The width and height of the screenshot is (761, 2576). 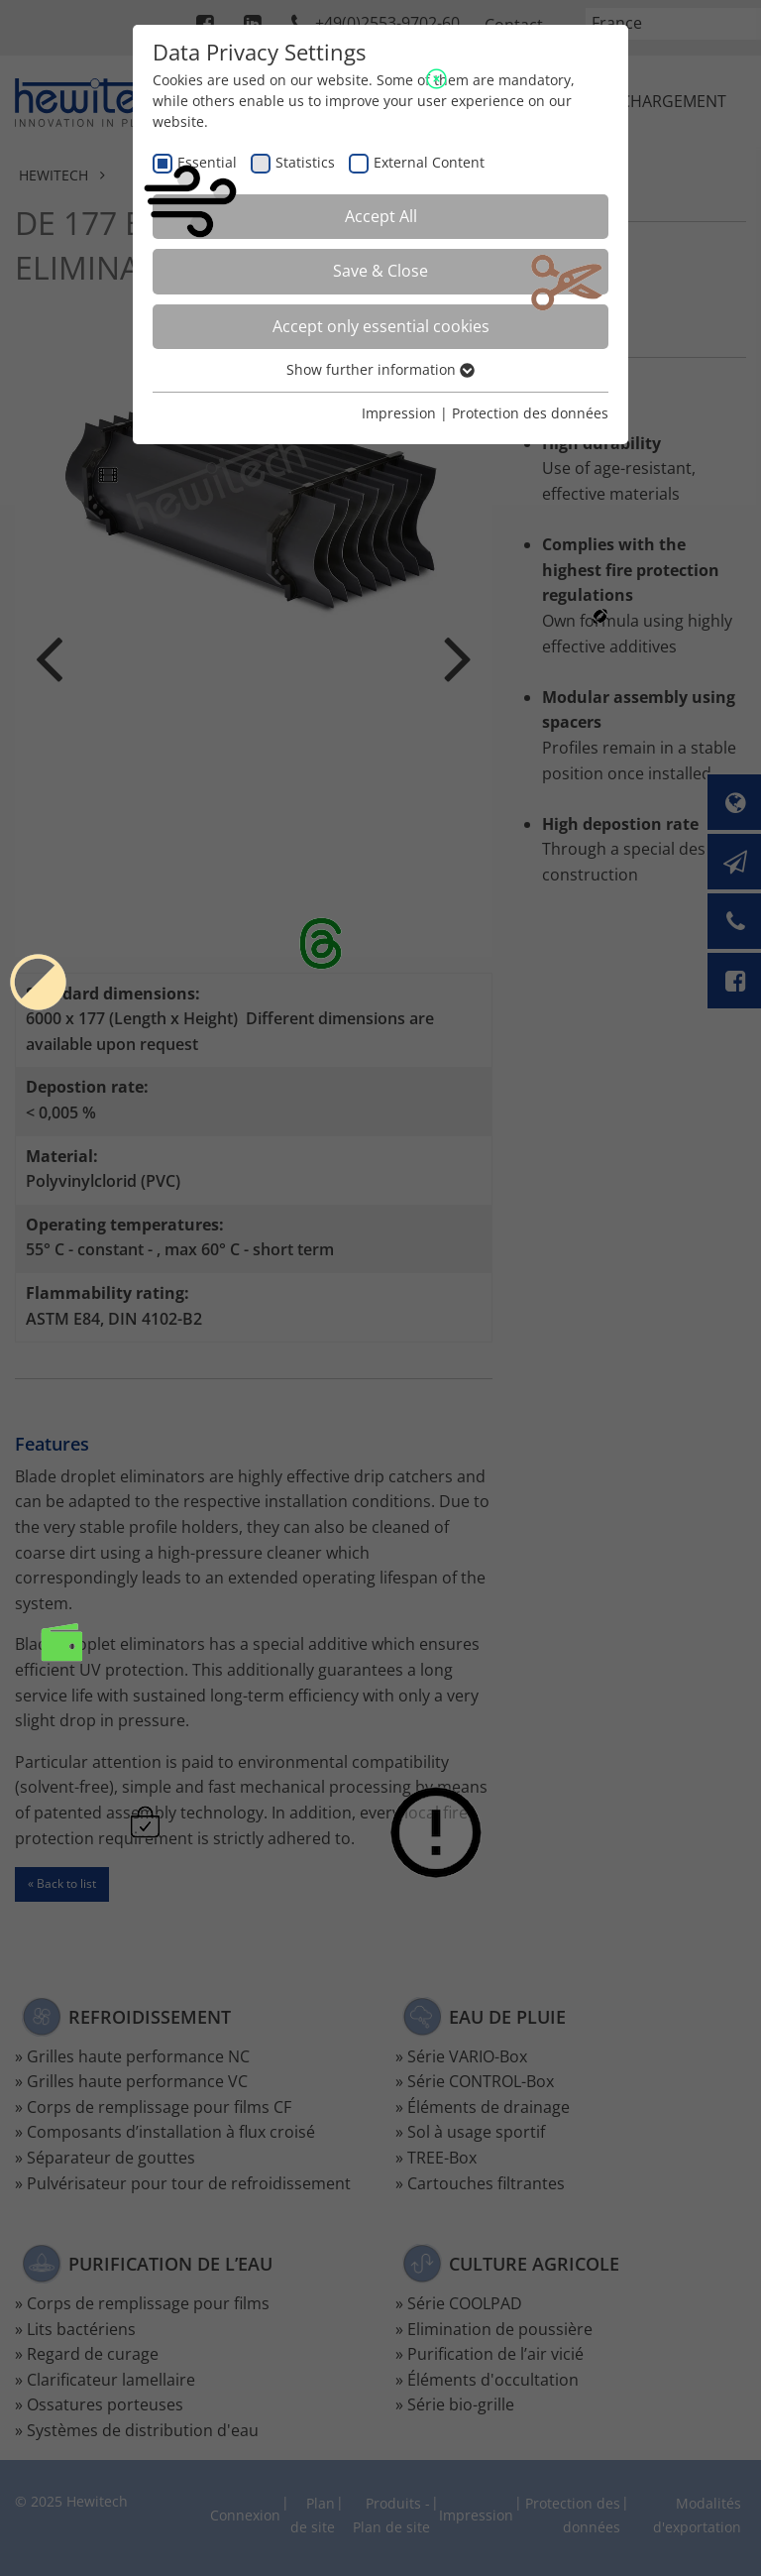 What do you see at coordinates (436, 1832) in the screenshot?
I see `indicates an error or problem has occurred` at bounding box center [436, 1832].